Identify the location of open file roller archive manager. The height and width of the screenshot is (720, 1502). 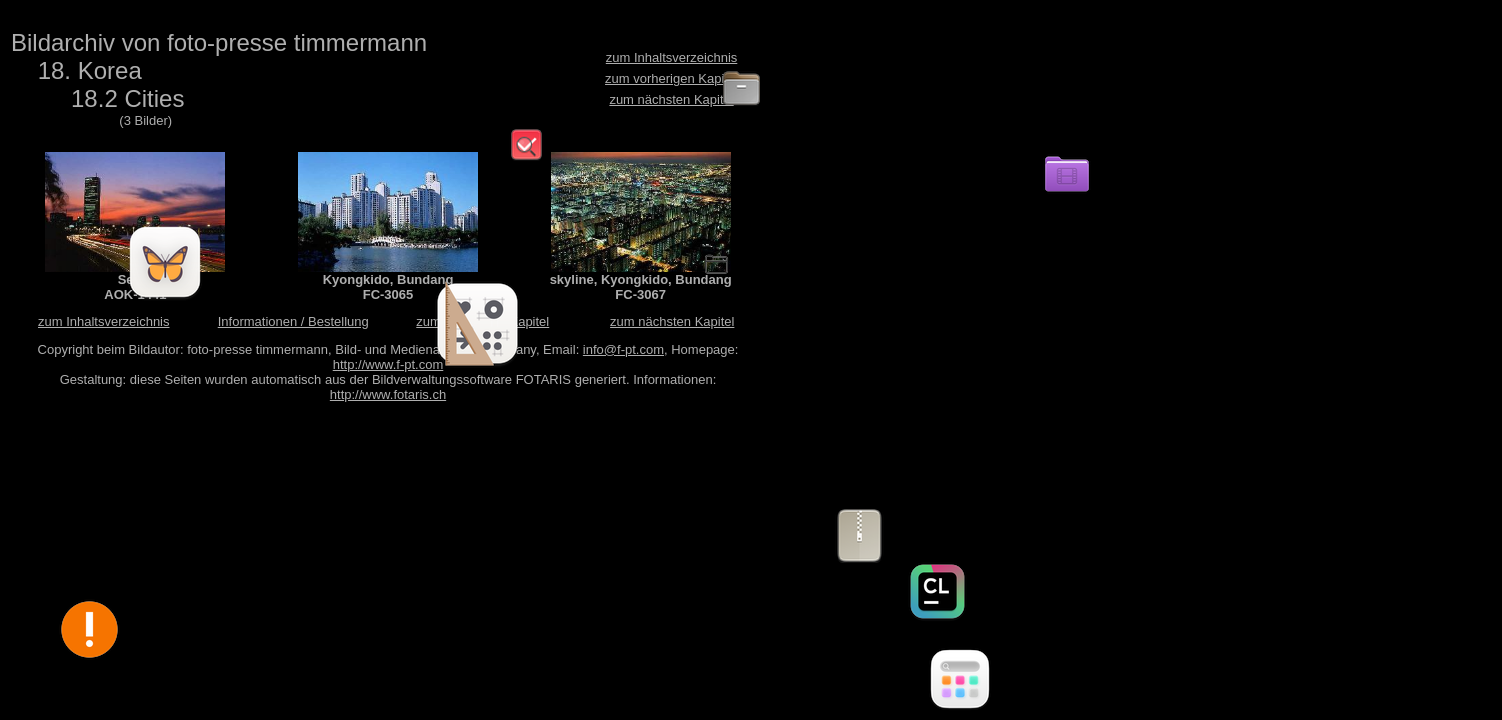
(859, 535).